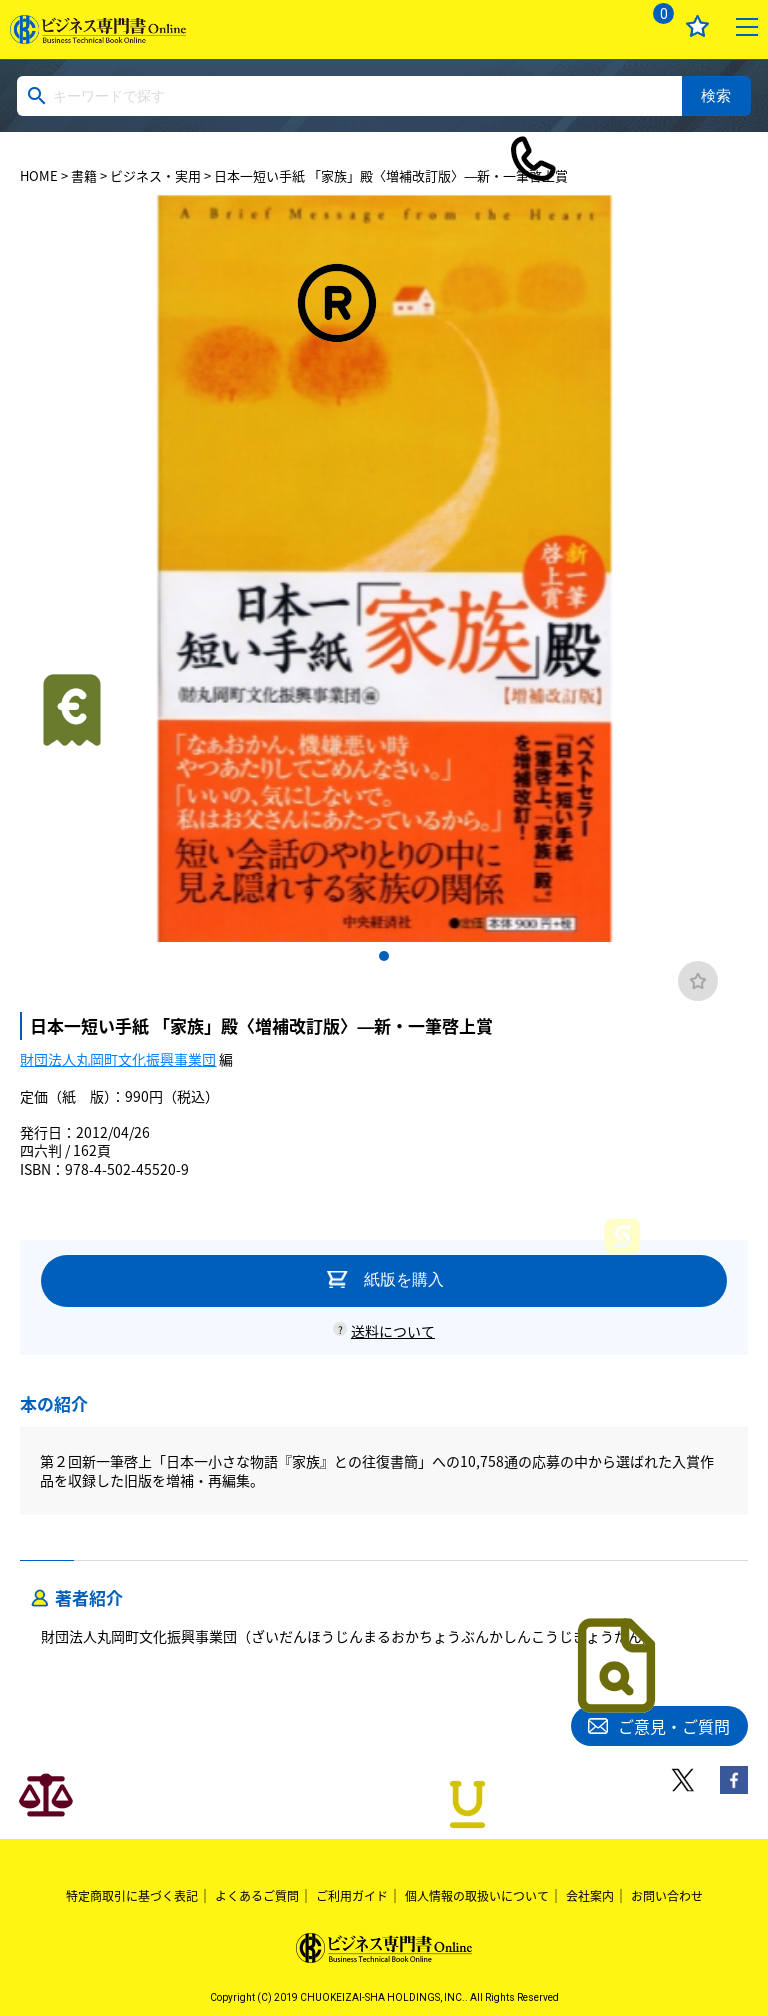  What do you see at coordinates (467, 1804) in the screenshot?
I see `apply underline formatting to selected text` at bounding box center [467, 1804].